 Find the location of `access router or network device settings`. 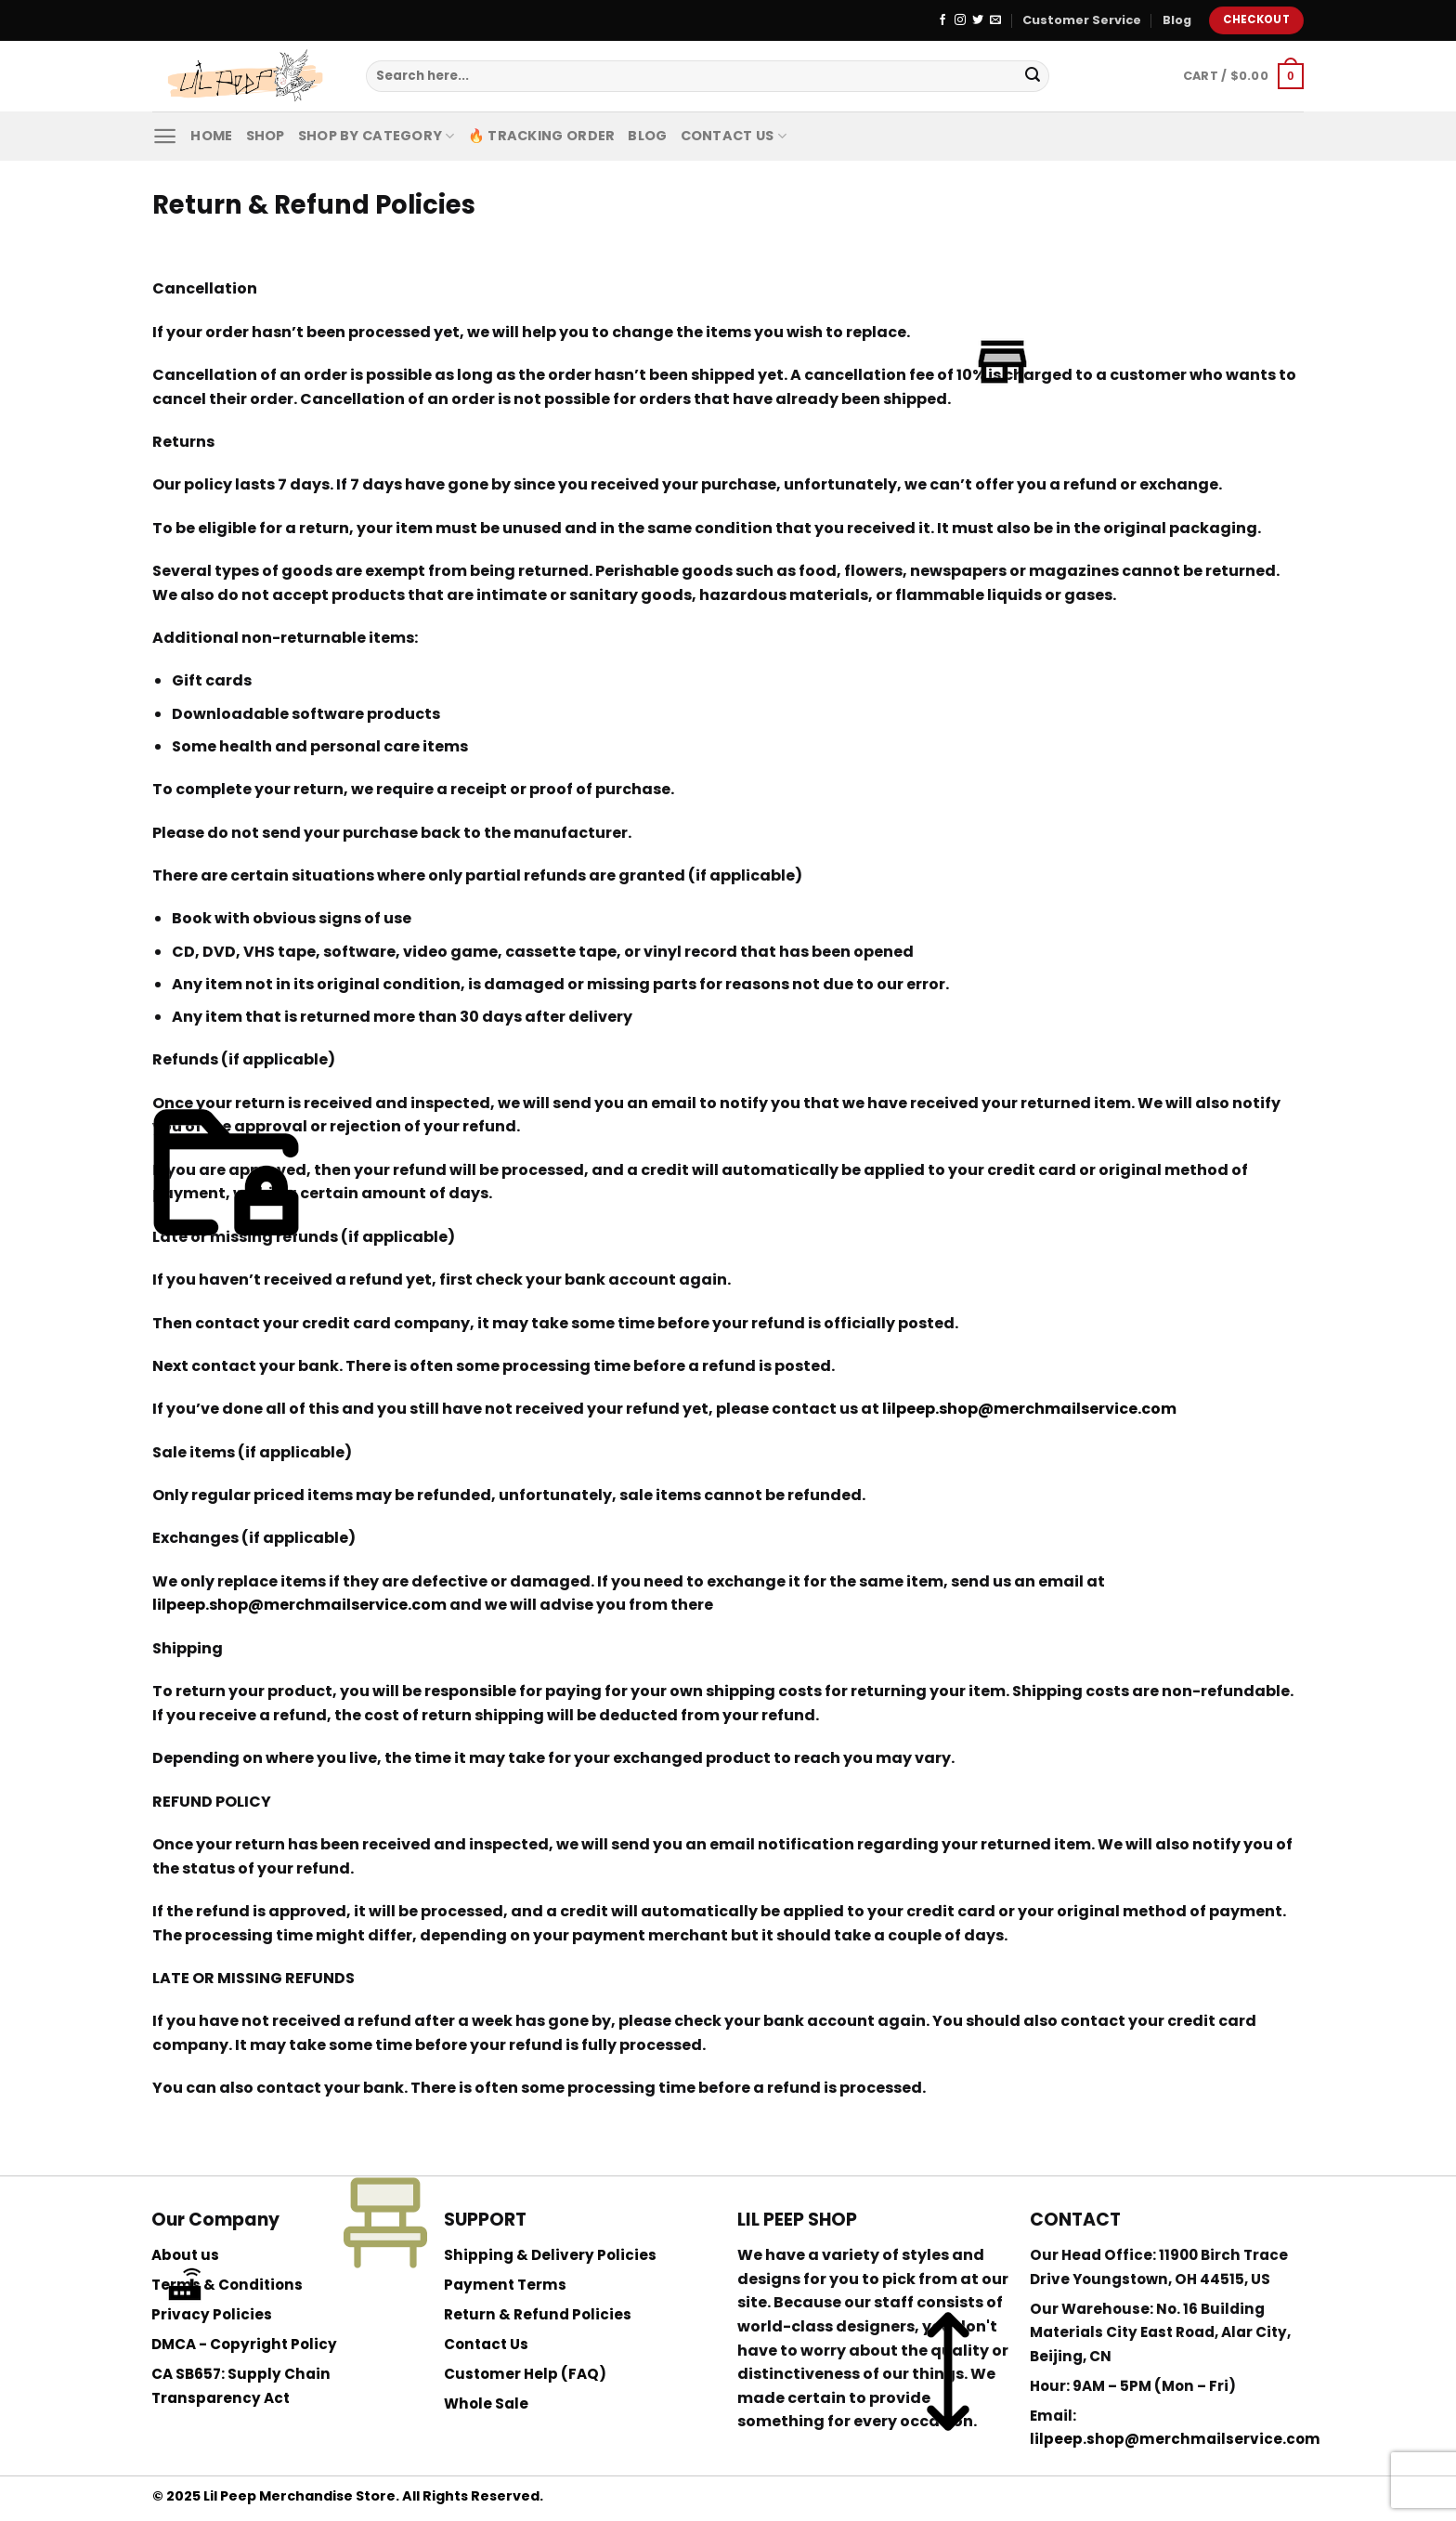

access router or network device settings is located at coordinates (185, 2284).